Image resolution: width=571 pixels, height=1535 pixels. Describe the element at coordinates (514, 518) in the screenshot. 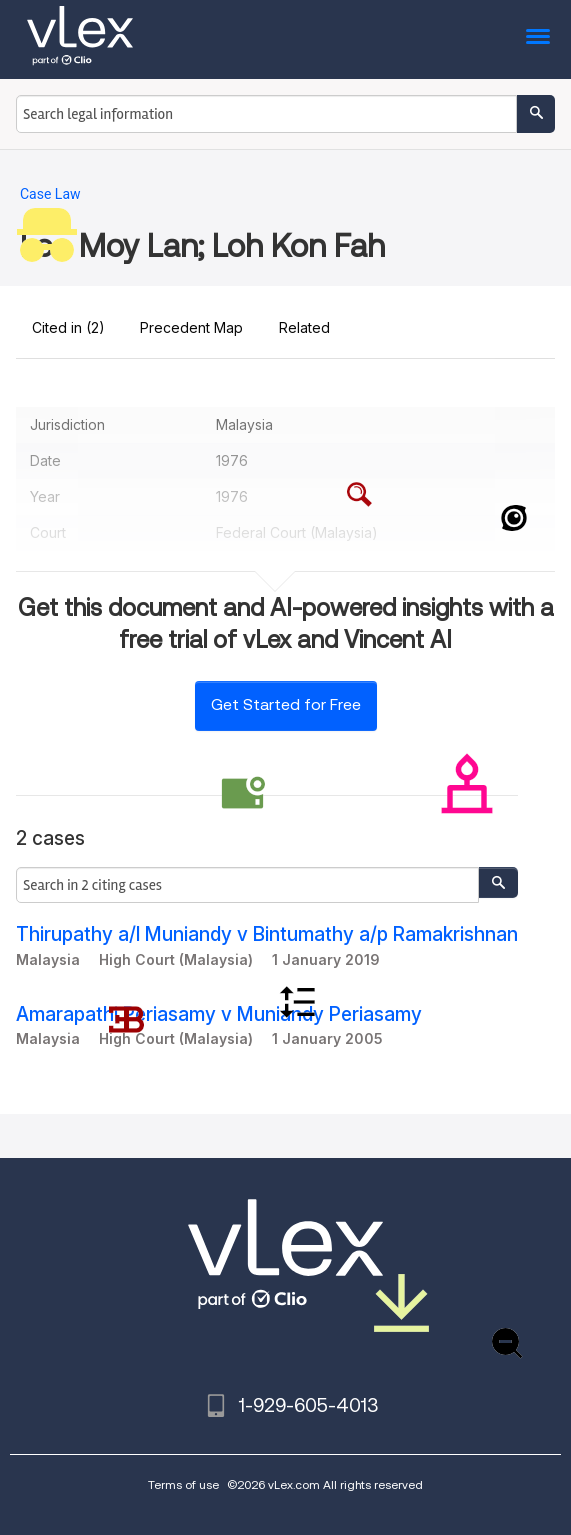

I see `open the Insta360 camera app` at that location.